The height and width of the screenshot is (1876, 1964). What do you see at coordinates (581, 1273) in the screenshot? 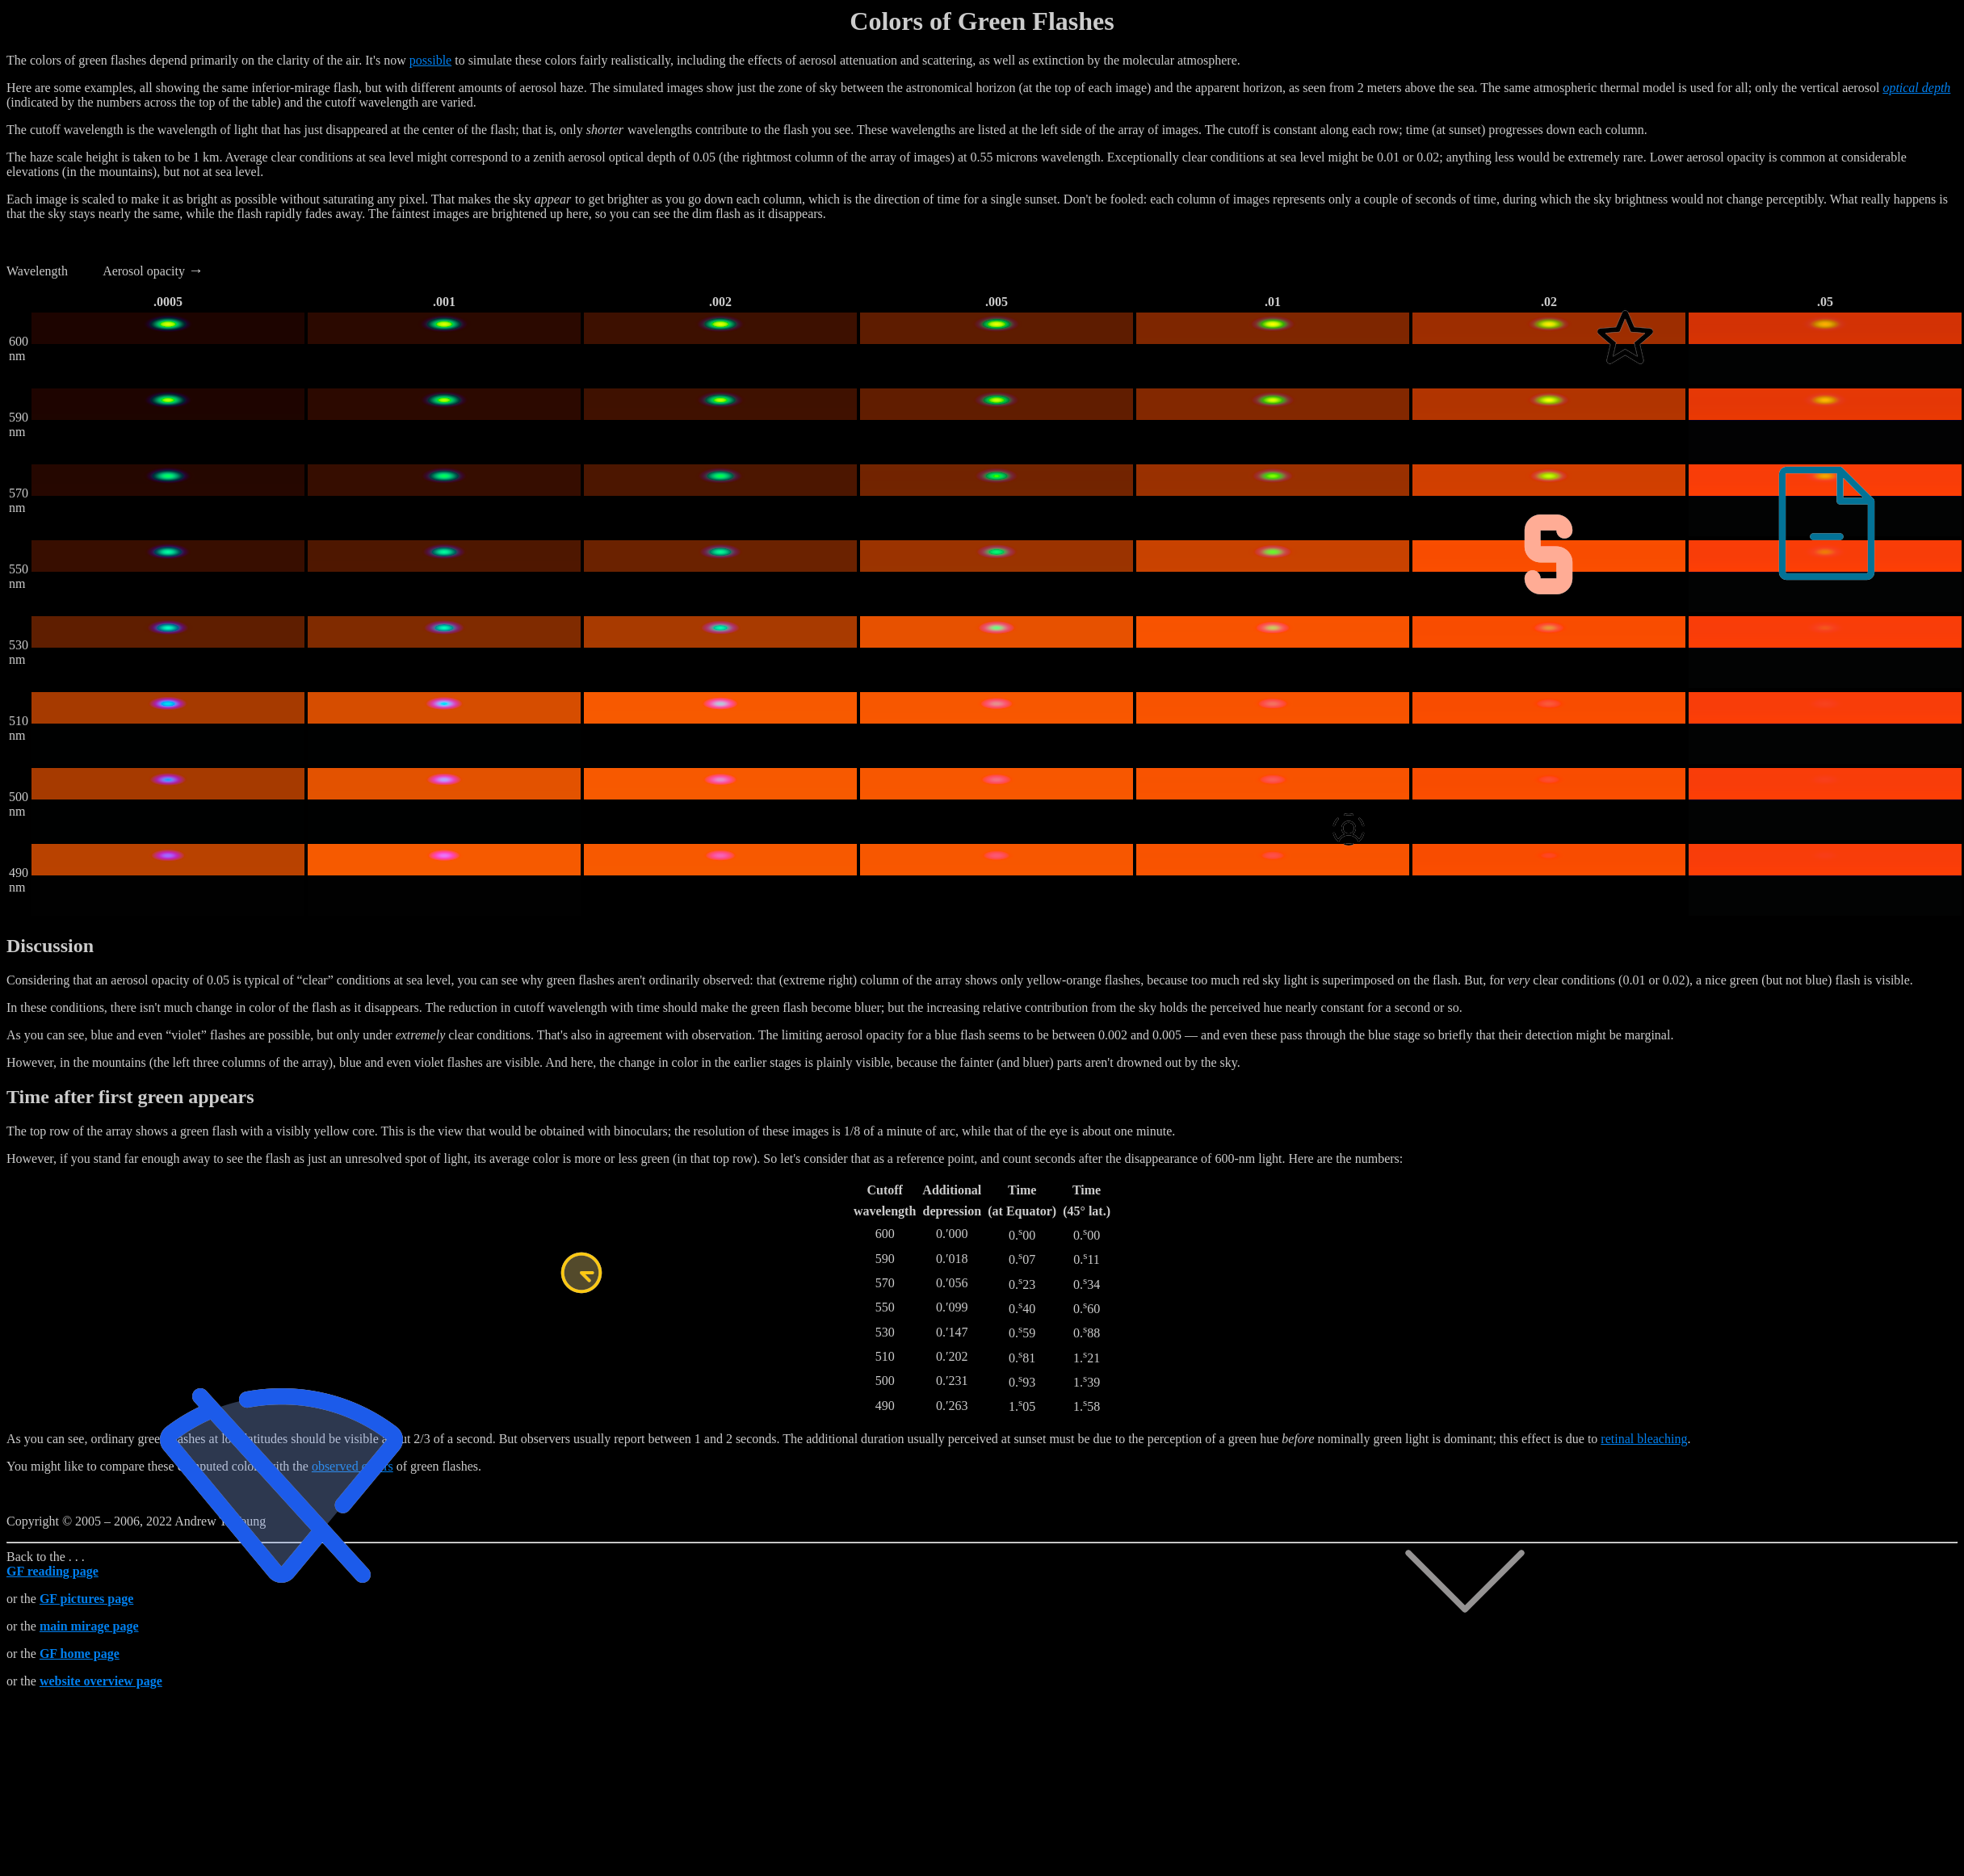
I see `indicates afternoon time or schedule` at bounding box center [581, 1273].